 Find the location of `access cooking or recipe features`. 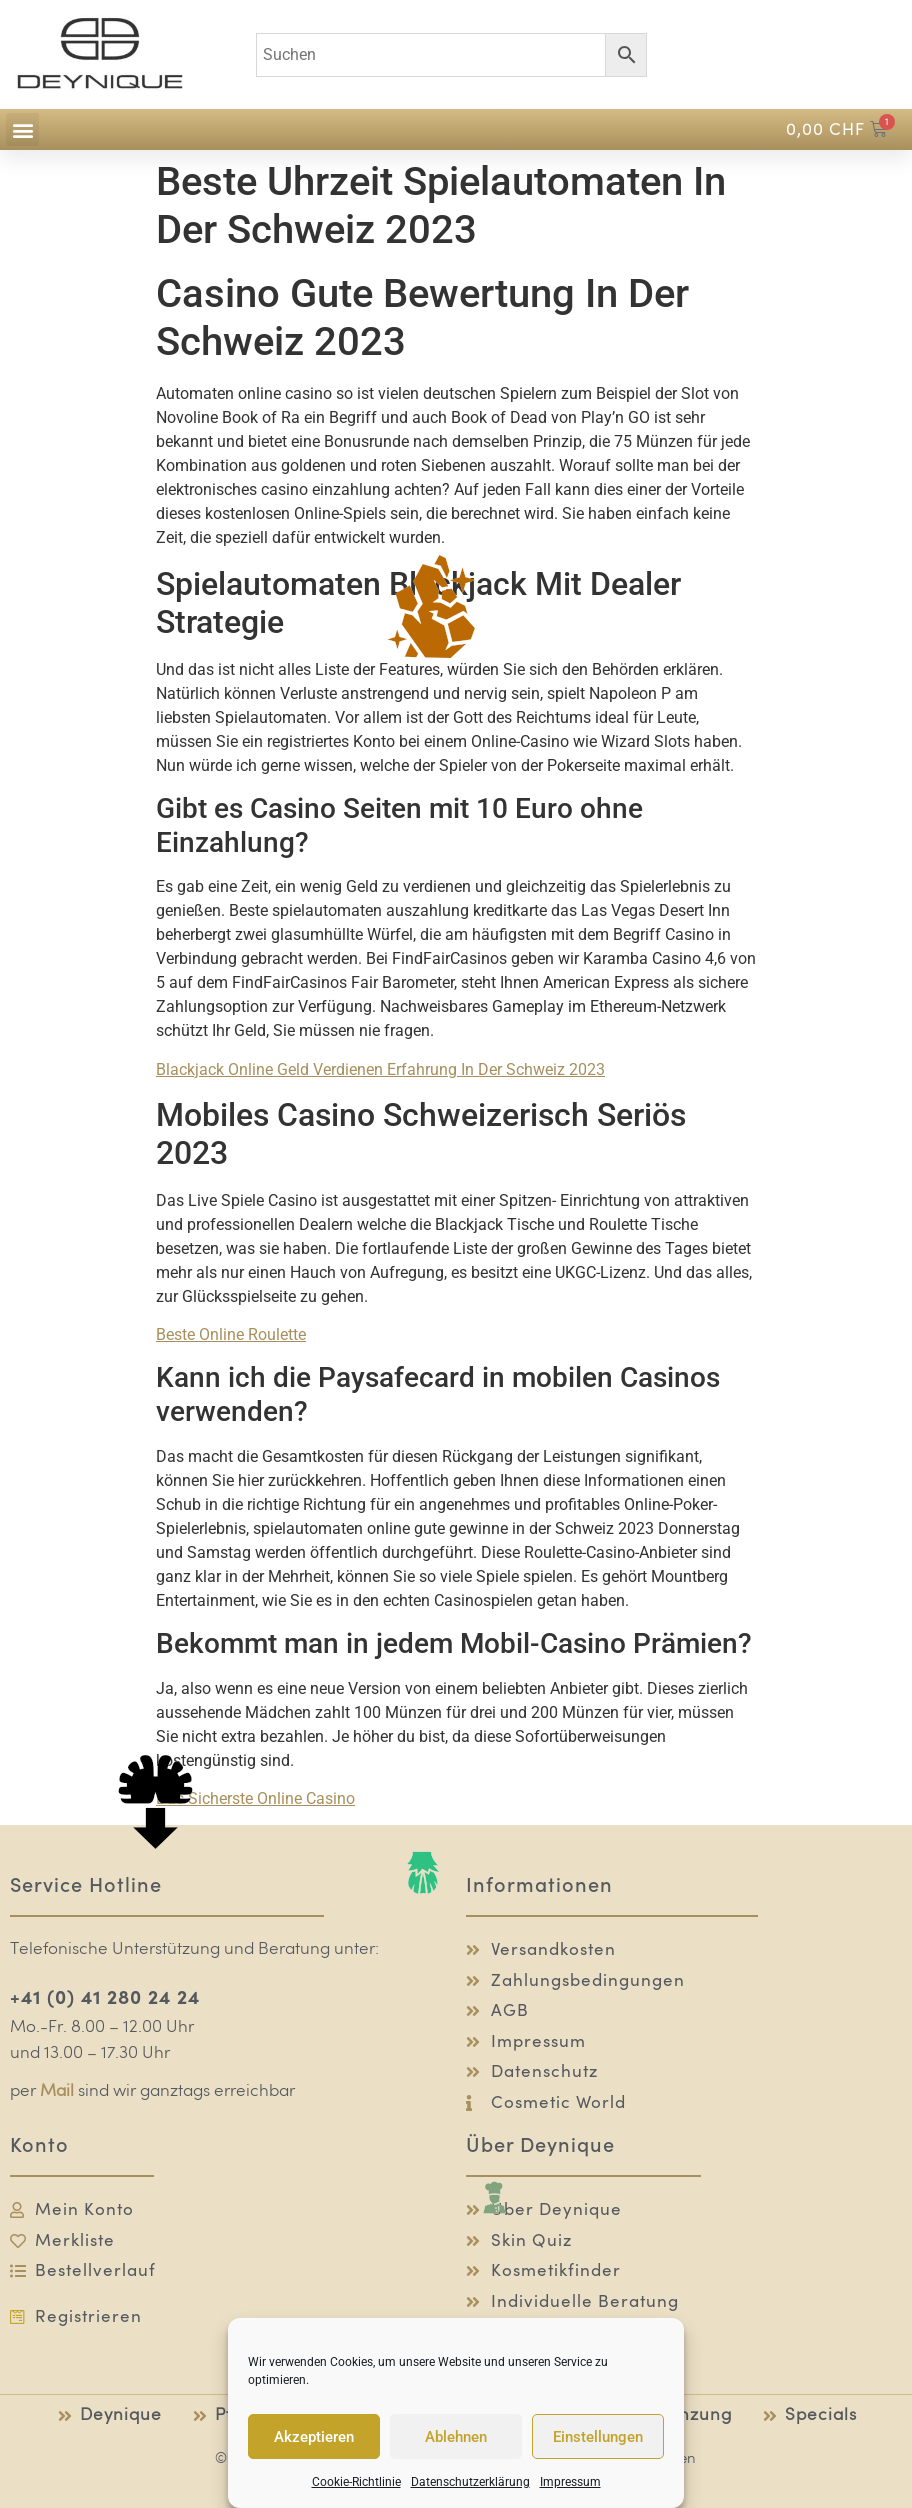

access cooking or recipe features is located at coordinates (494, 2197).